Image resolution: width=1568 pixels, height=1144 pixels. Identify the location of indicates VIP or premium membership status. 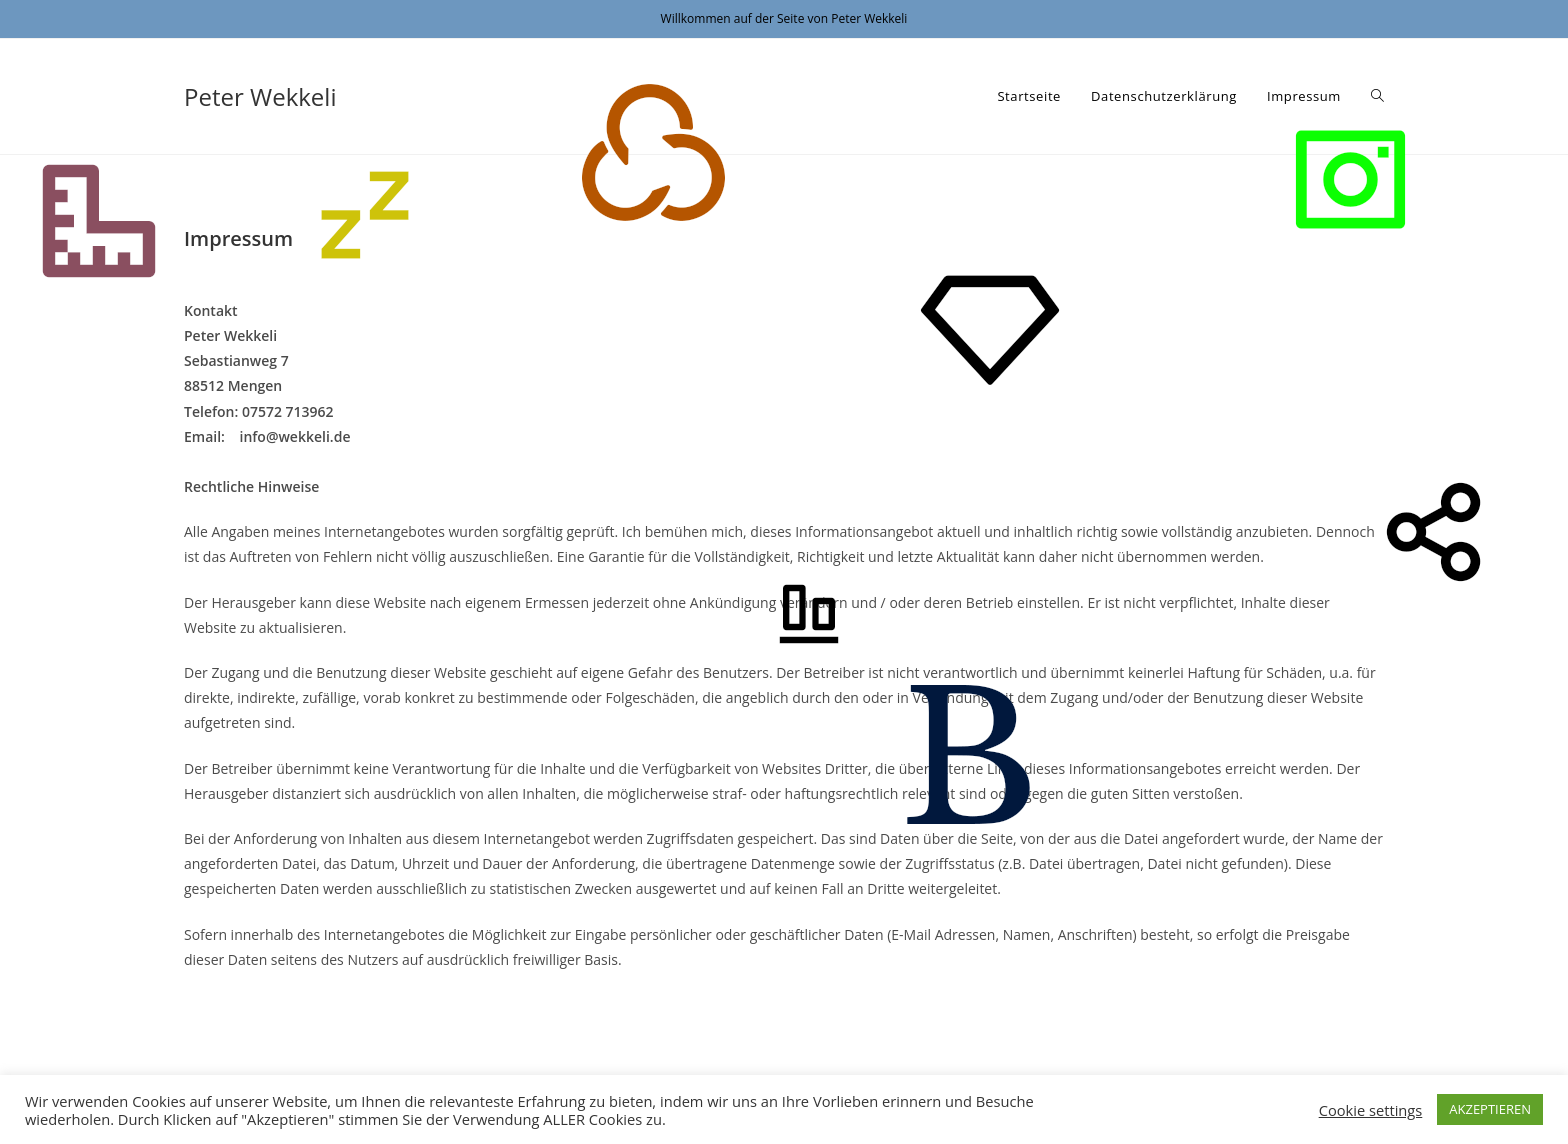
(990, 328).